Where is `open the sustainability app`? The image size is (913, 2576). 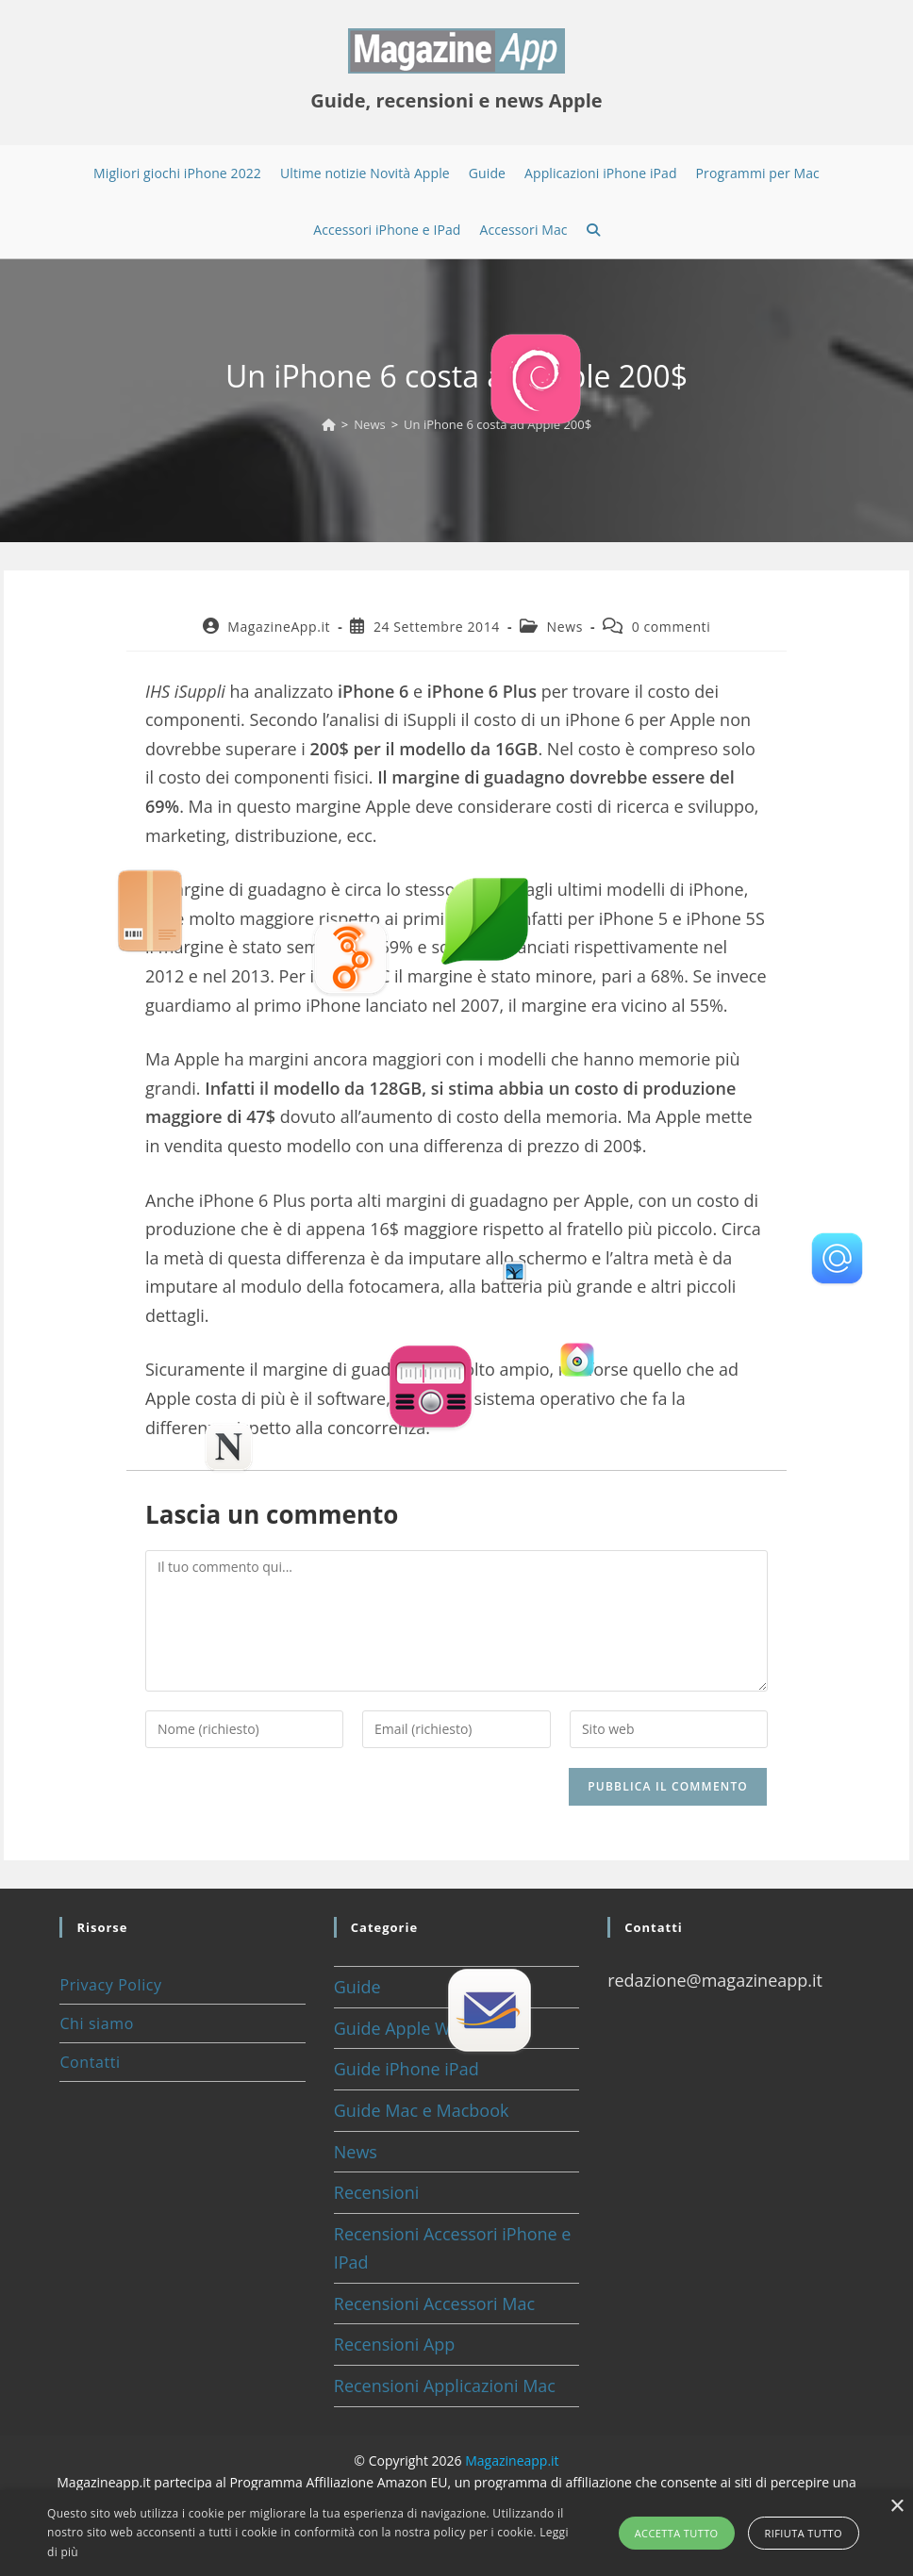 open the sustainability app is located at coordinates (487, 919).